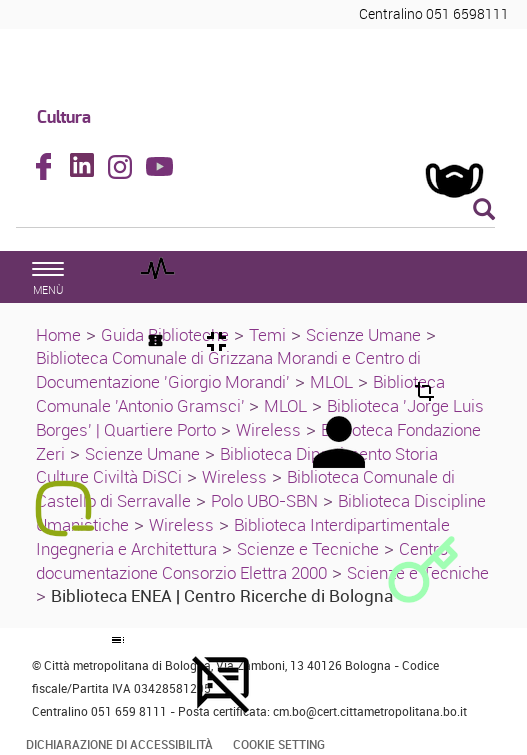 Image resolution: width=527 pixels, height=755 pixels. What do you see at coordinates (423, 571) in the screenshot?
I see `access security or password settings` at bounding box center [423, 571].